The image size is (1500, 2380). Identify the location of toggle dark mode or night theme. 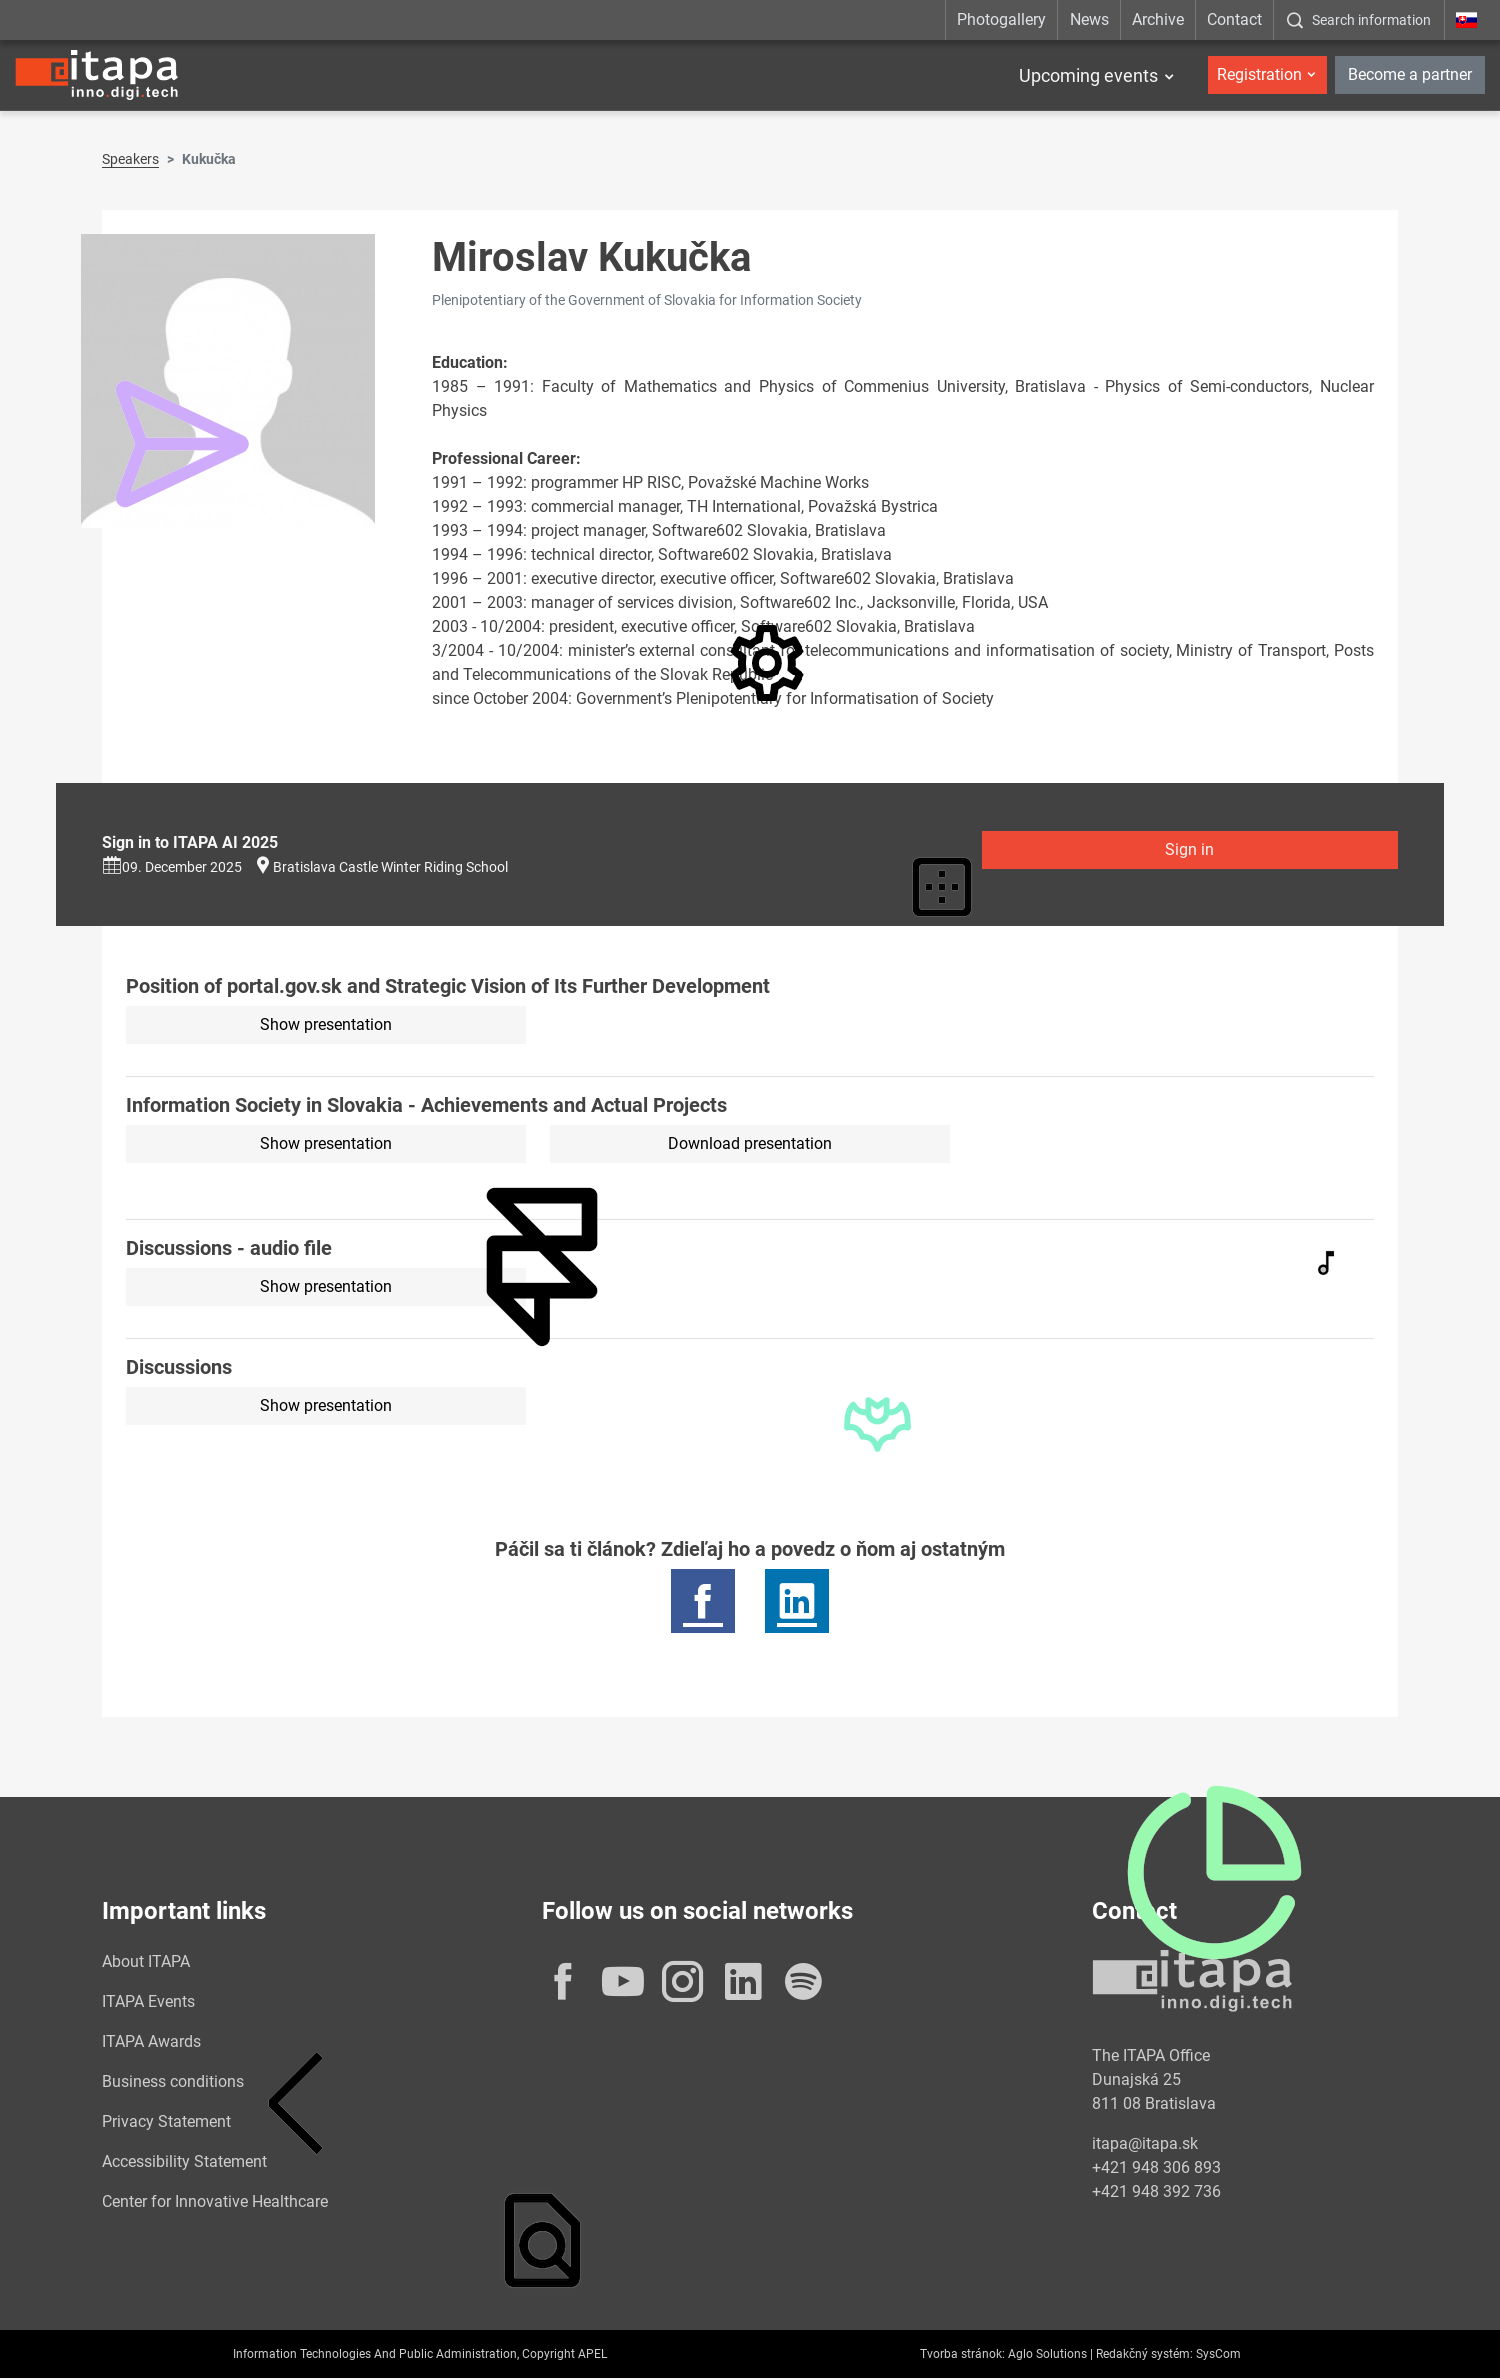
(877, 1424).